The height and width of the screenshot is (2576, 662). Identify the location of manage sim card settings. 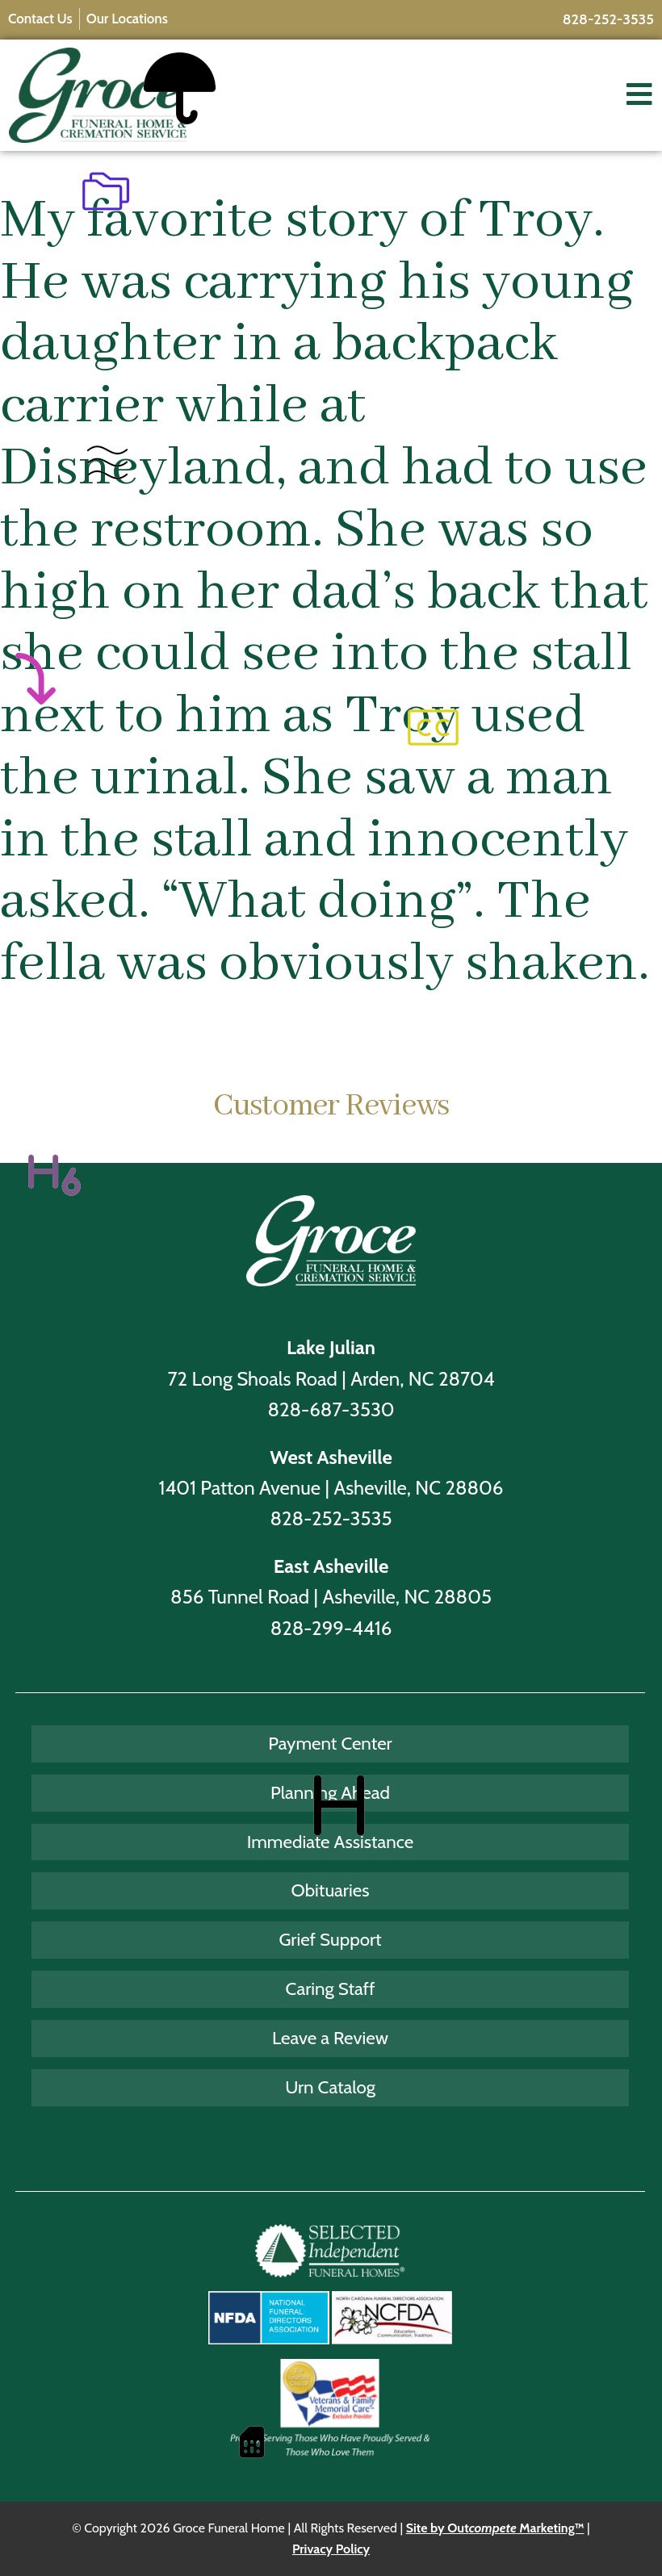
(252, 2442).